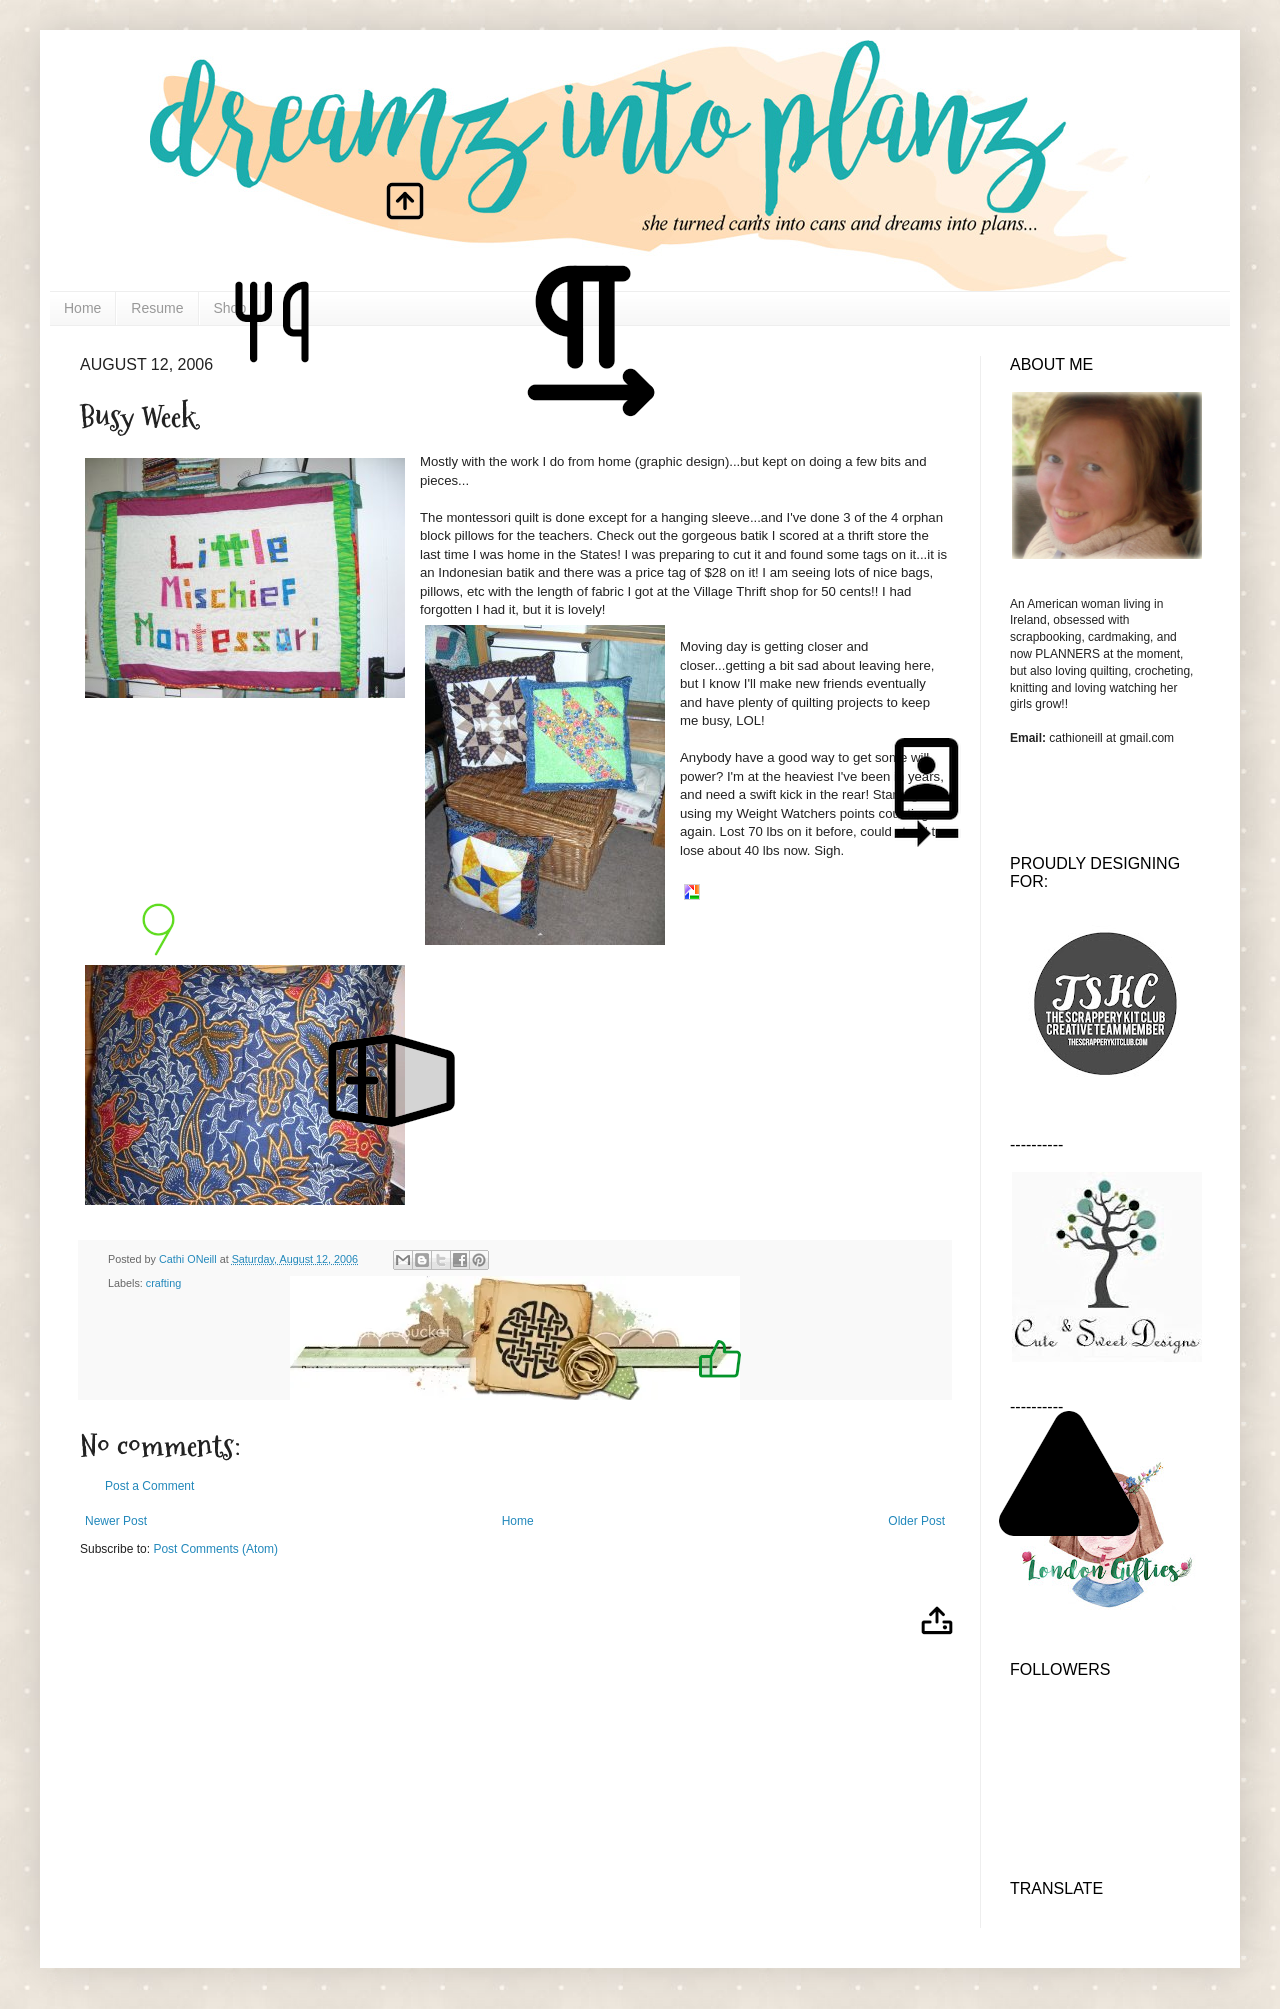  Describe the element at coordinates (391, 1080) in the screenshot. I see `view shipping or freight details` at that location.